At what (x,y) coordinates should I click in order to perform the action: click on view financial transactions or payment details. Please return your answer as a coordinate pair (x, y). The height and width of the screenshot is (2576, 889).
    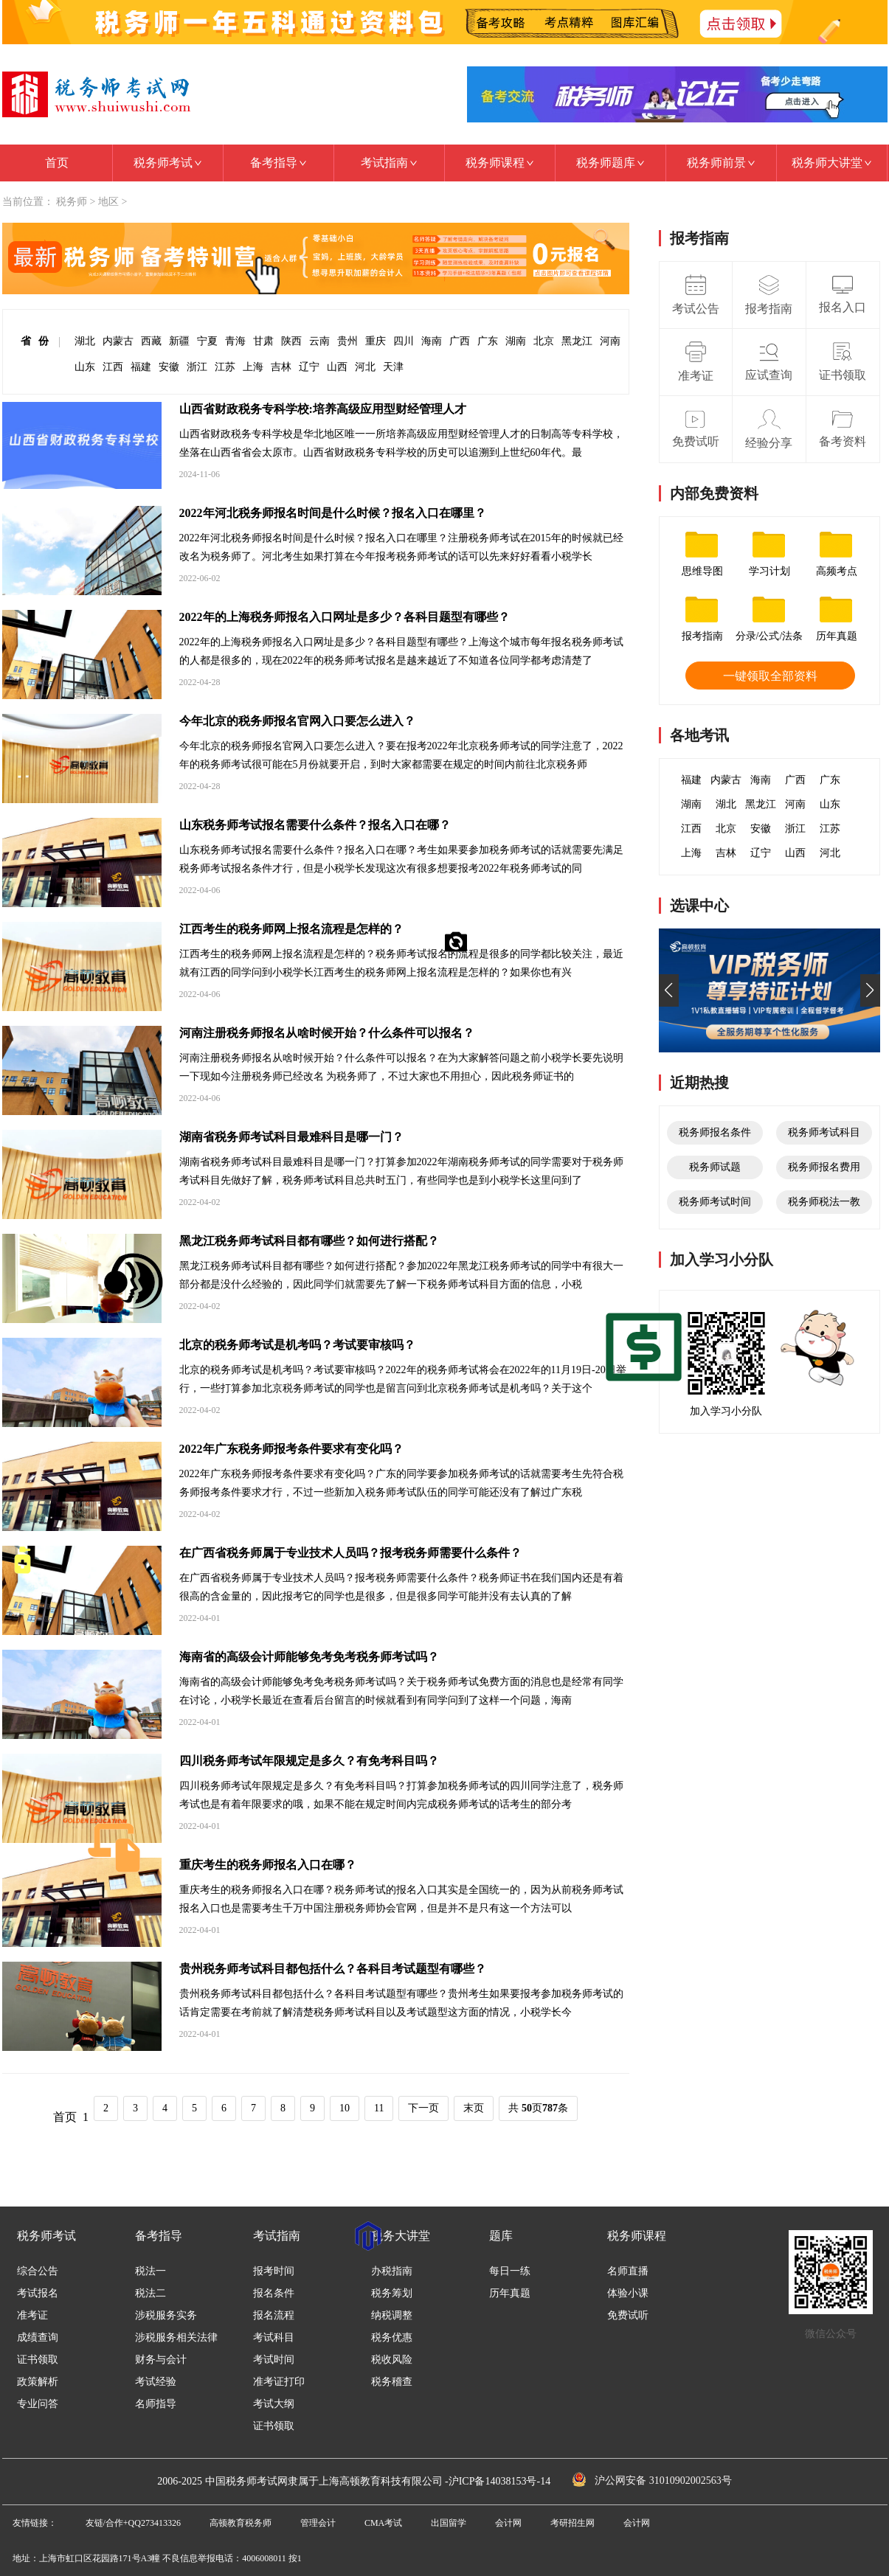
    Looking at the image, I should click on (643, 1347).